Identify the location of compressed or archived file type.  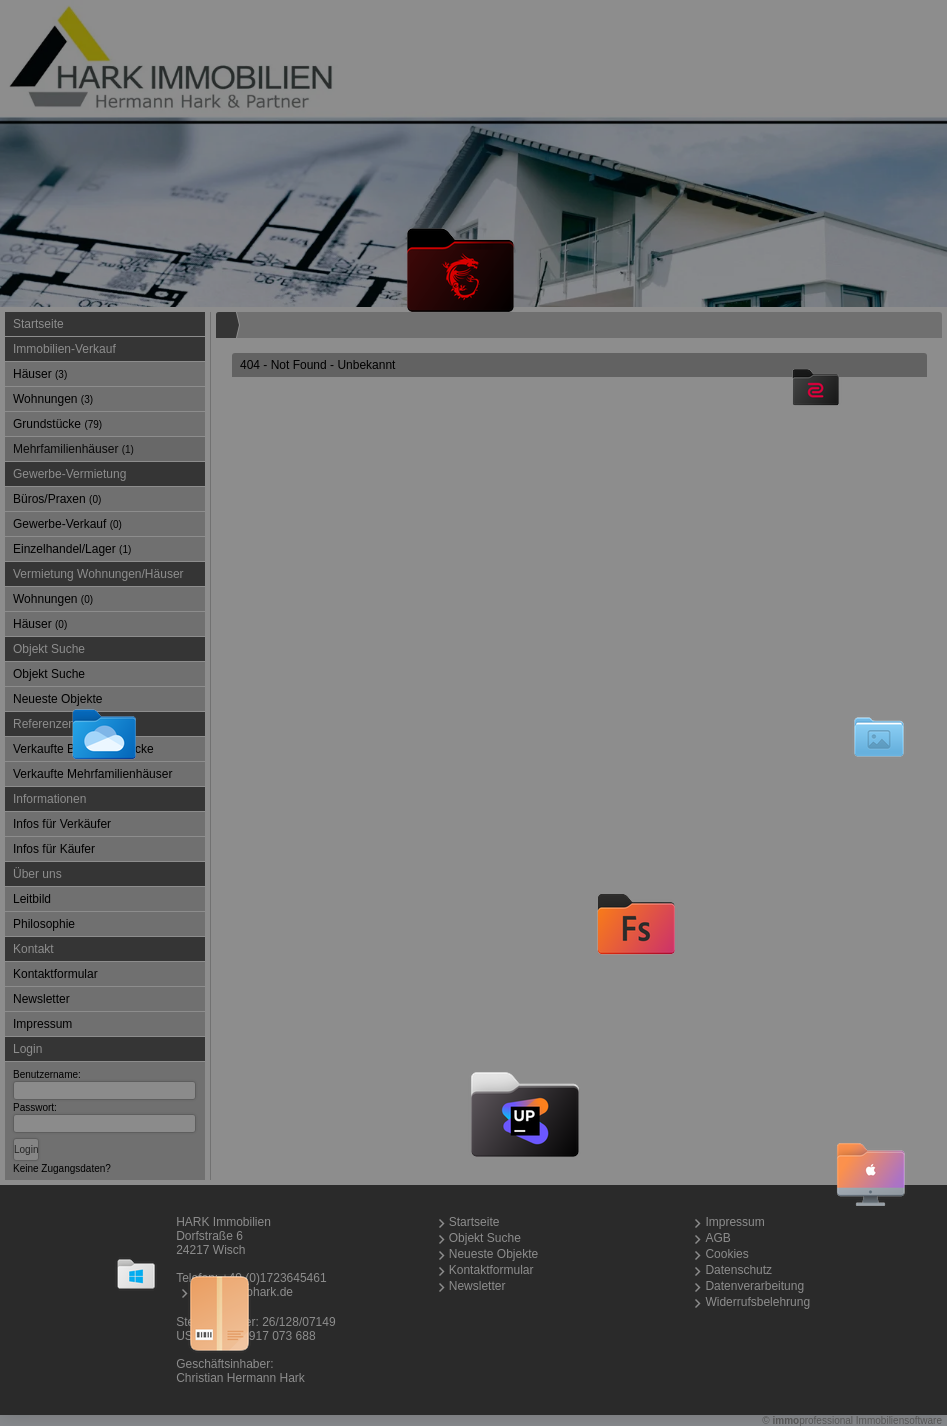
(219, 1313).